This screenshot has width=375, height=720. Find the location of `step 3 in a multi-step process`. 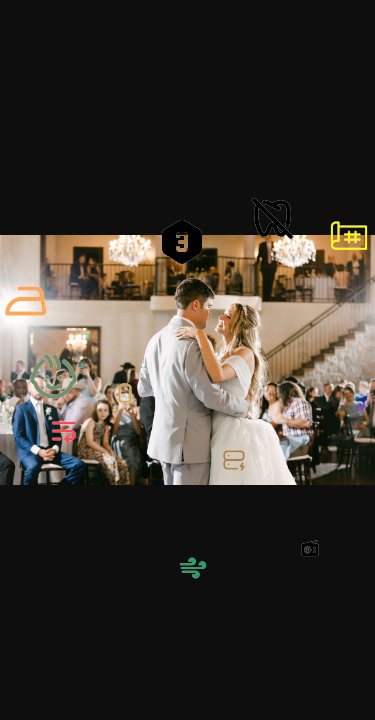

step 3 in a multi-step process is located at coordinates (182, 242).